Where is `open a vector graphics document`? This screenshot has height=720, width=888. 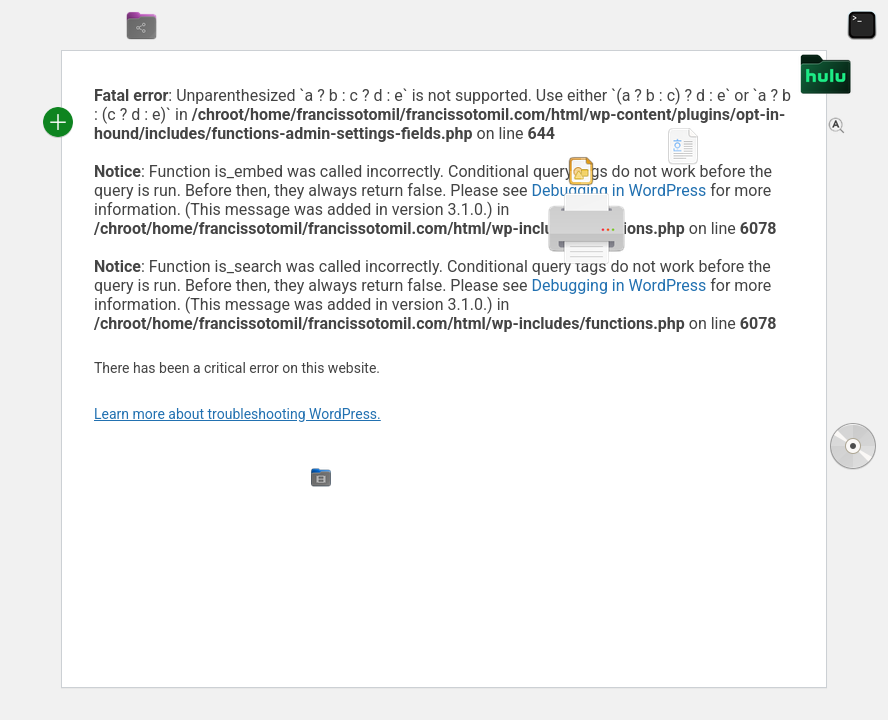
open a vector graphics document is located at coordinates (581, 171).